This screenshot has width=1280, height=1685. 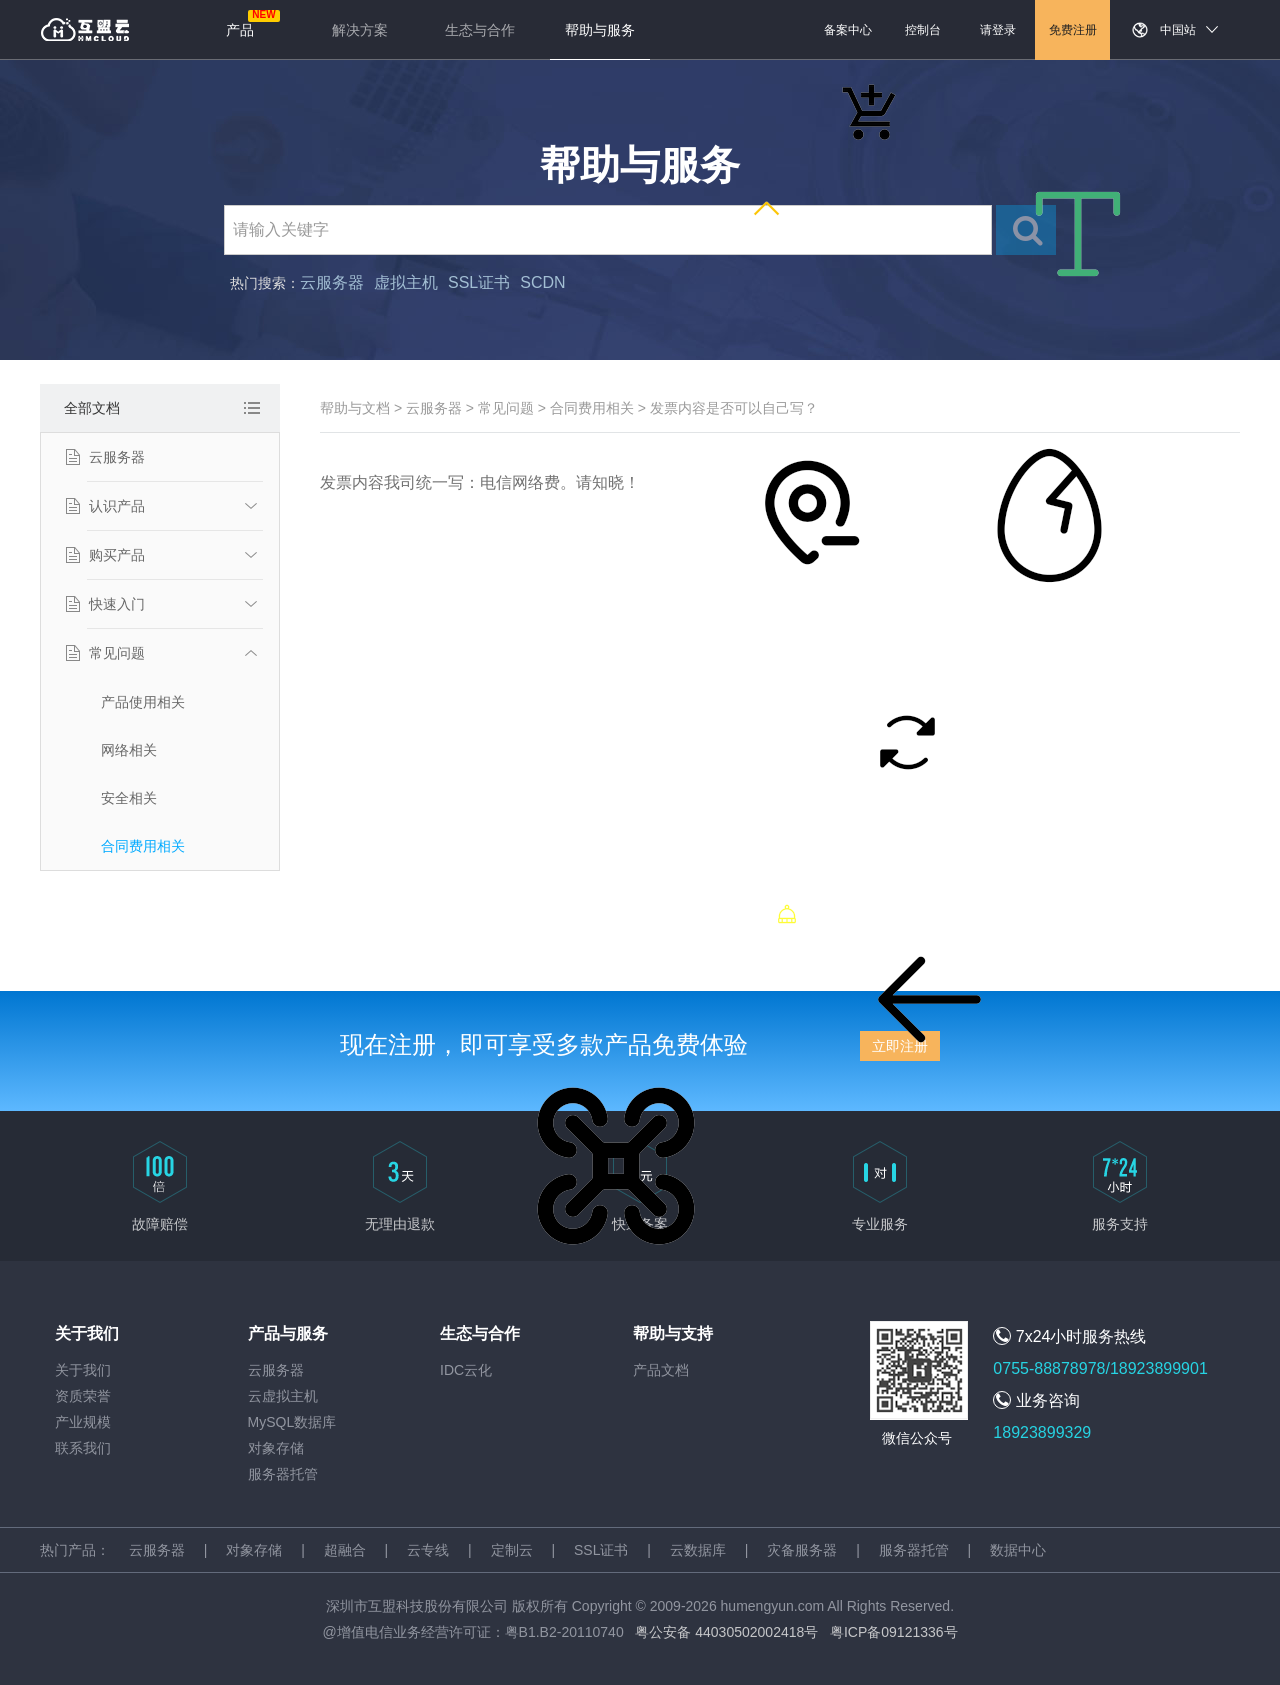 What do you see at coordinates (616, 1166) in the screenshot?
I see `access drone controls` at bounding box center [616, 1166].